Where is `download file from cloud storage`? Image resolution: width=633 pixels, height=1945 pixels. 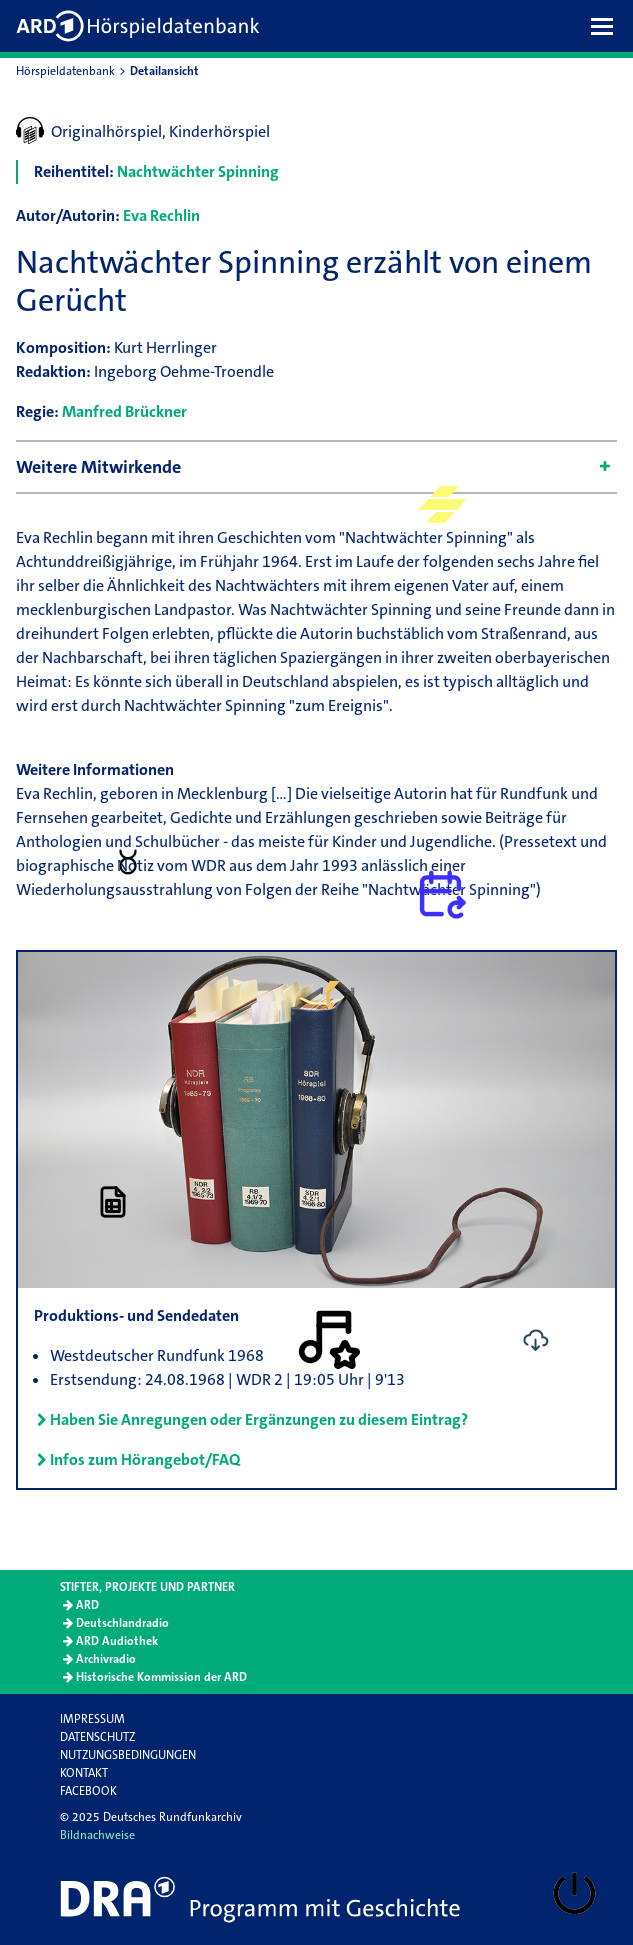 download file from cloud storage is located at coordinates (535, 1338).